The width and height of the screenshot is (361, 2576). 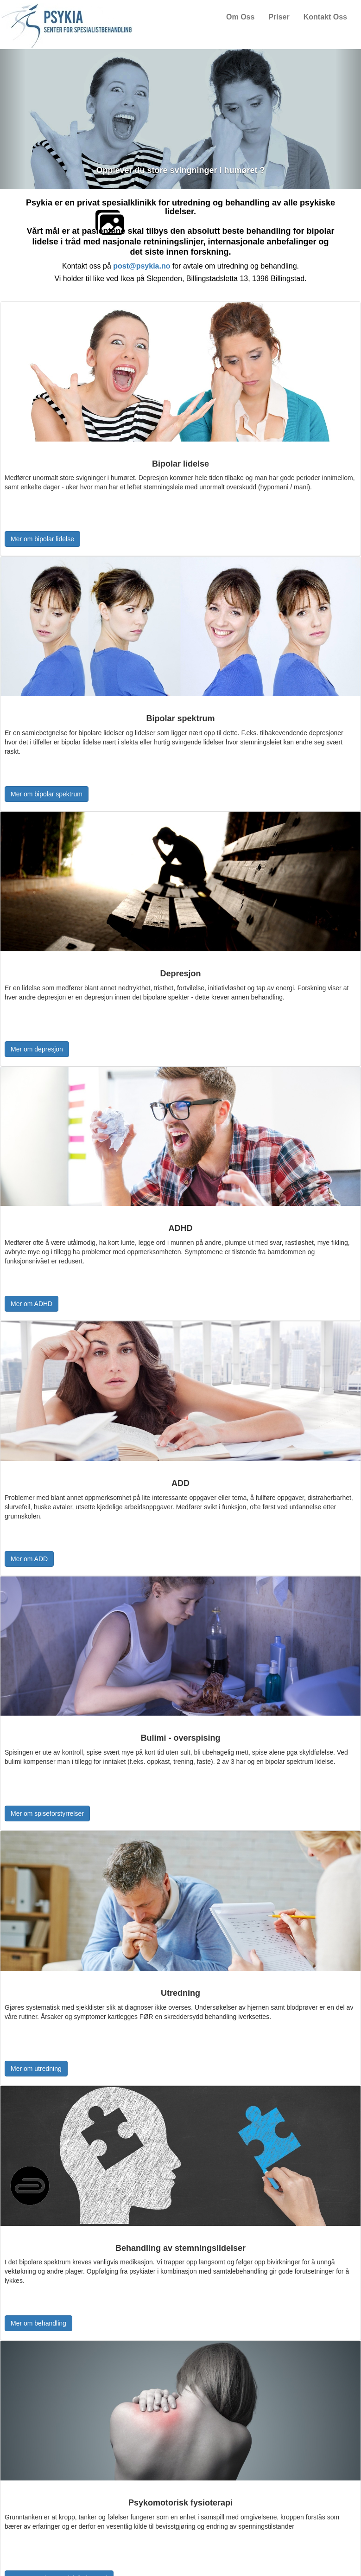 I want to click on attach a file to your message, so click(x=30, y=2185).